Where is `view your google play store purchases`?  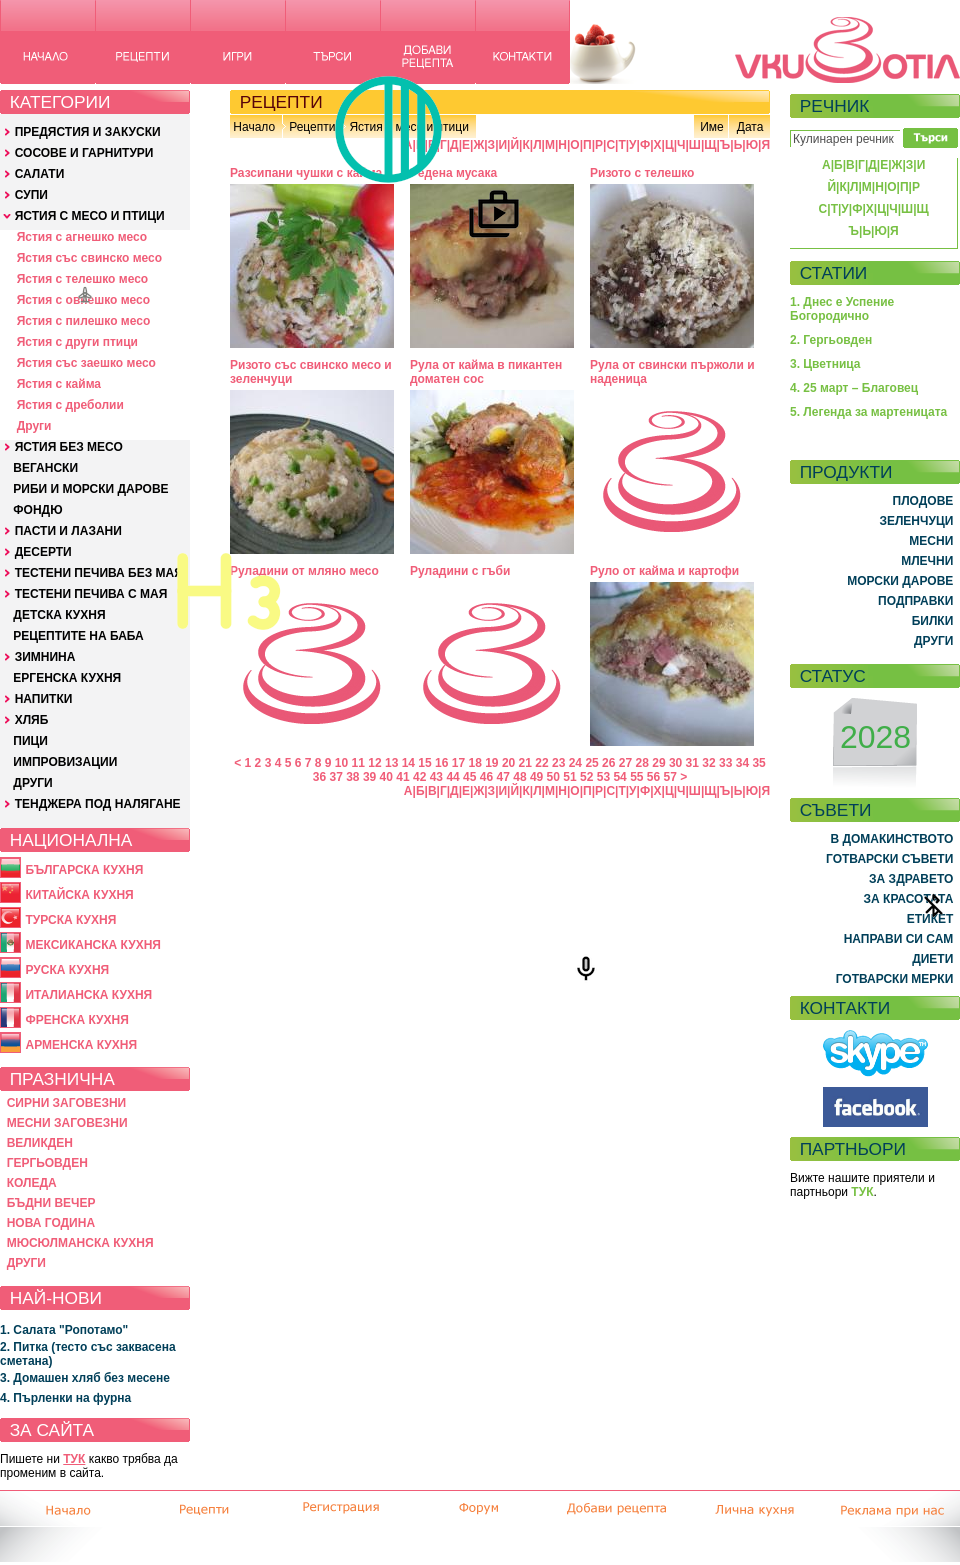 view your google play store purchases is located at coordinates (494, 215).